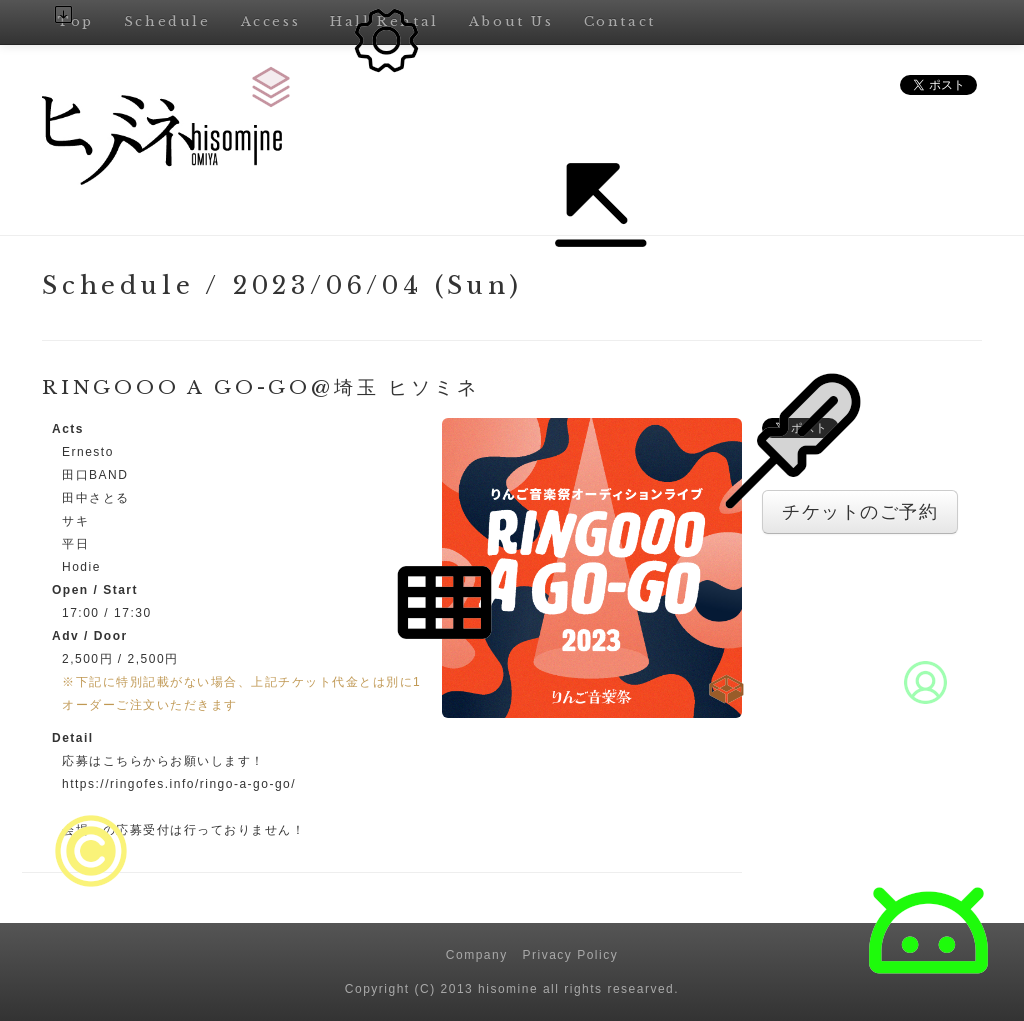 This screenshot has height=1021, width=1024. I want to click on open codepen to view or edit code snippets, so click(726, 689).